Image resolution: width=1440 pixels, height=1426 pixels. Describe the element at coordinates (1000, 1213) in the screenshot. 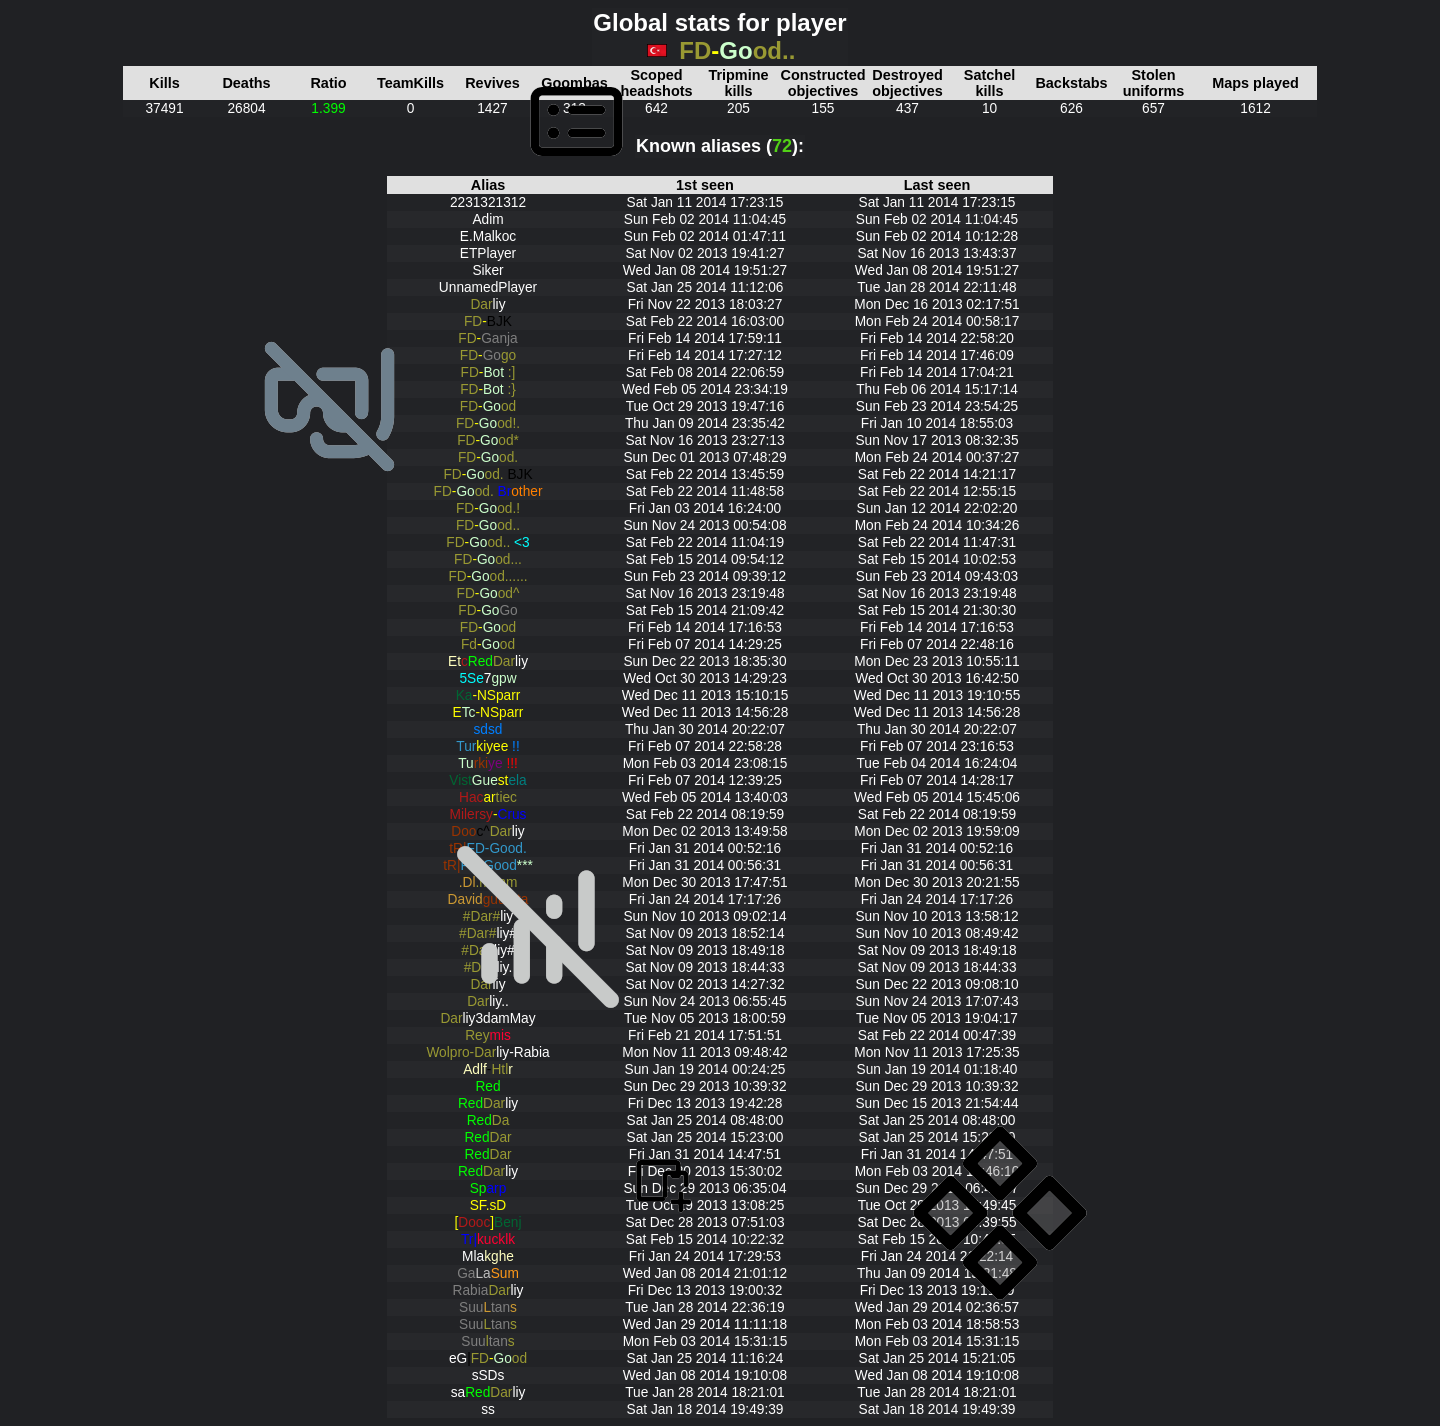

I see `access game or entertainment features` at that location.